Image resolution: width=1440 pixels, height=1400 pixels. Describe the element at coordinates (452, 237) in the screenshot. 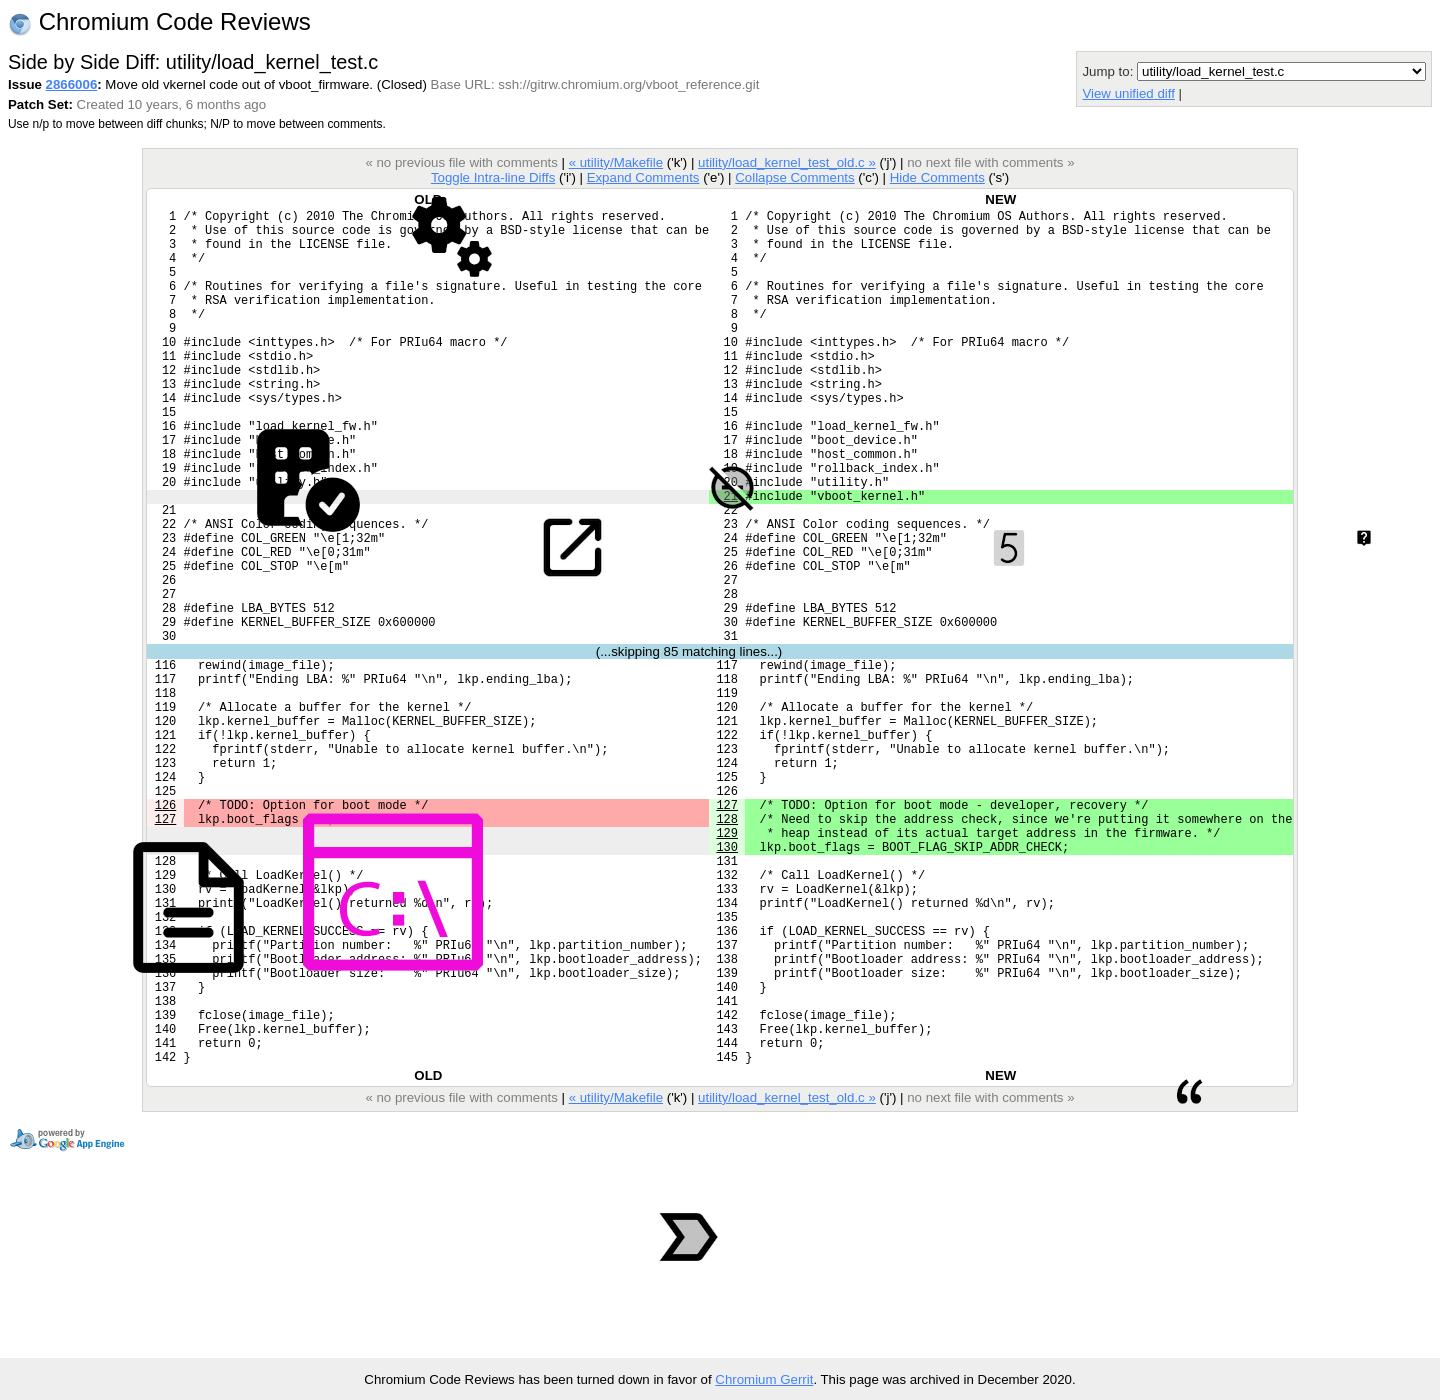

I see `access settings or configuration options` at that location.